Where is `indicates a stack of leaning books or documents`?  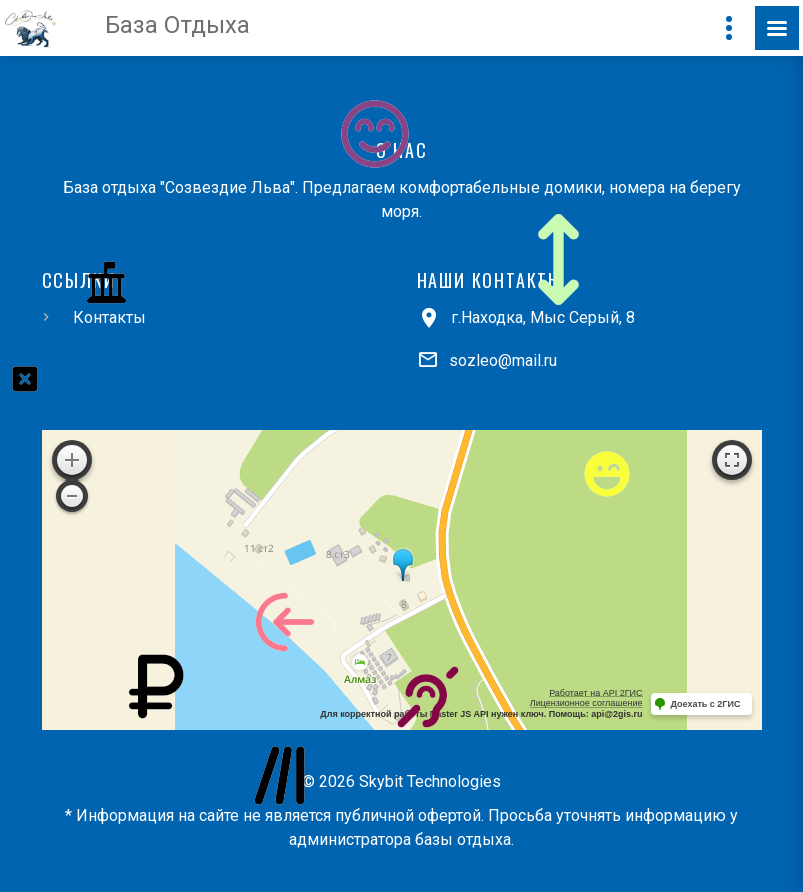
indicates a stack of leaning books or documents is located at coordinates (279, 775).